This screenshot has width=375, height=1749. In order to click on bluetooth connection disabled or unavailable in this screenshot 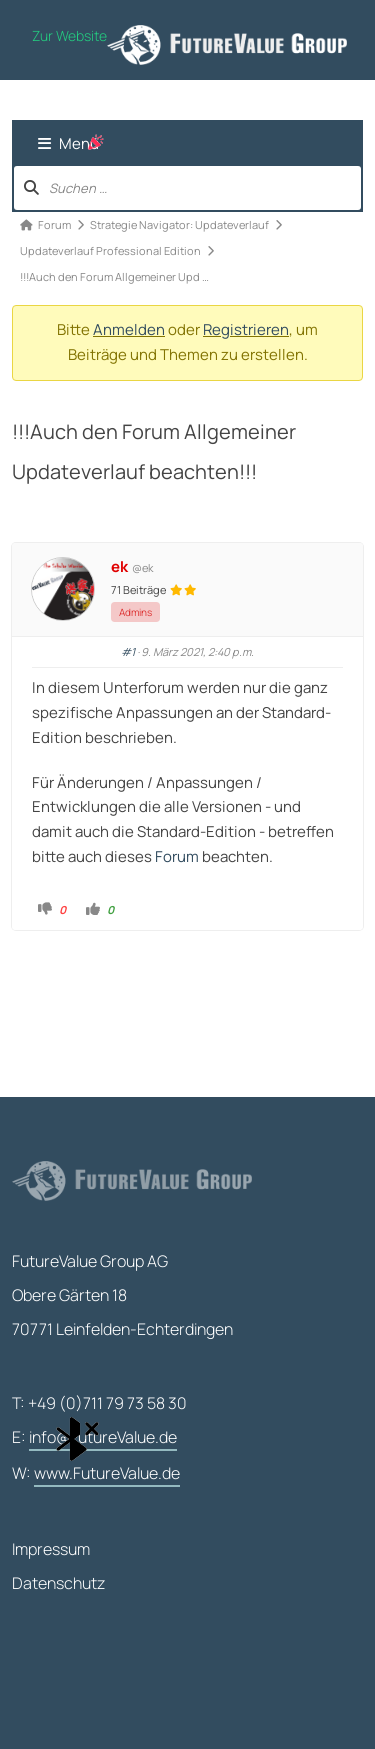, I will do `click(75, 1439)`.